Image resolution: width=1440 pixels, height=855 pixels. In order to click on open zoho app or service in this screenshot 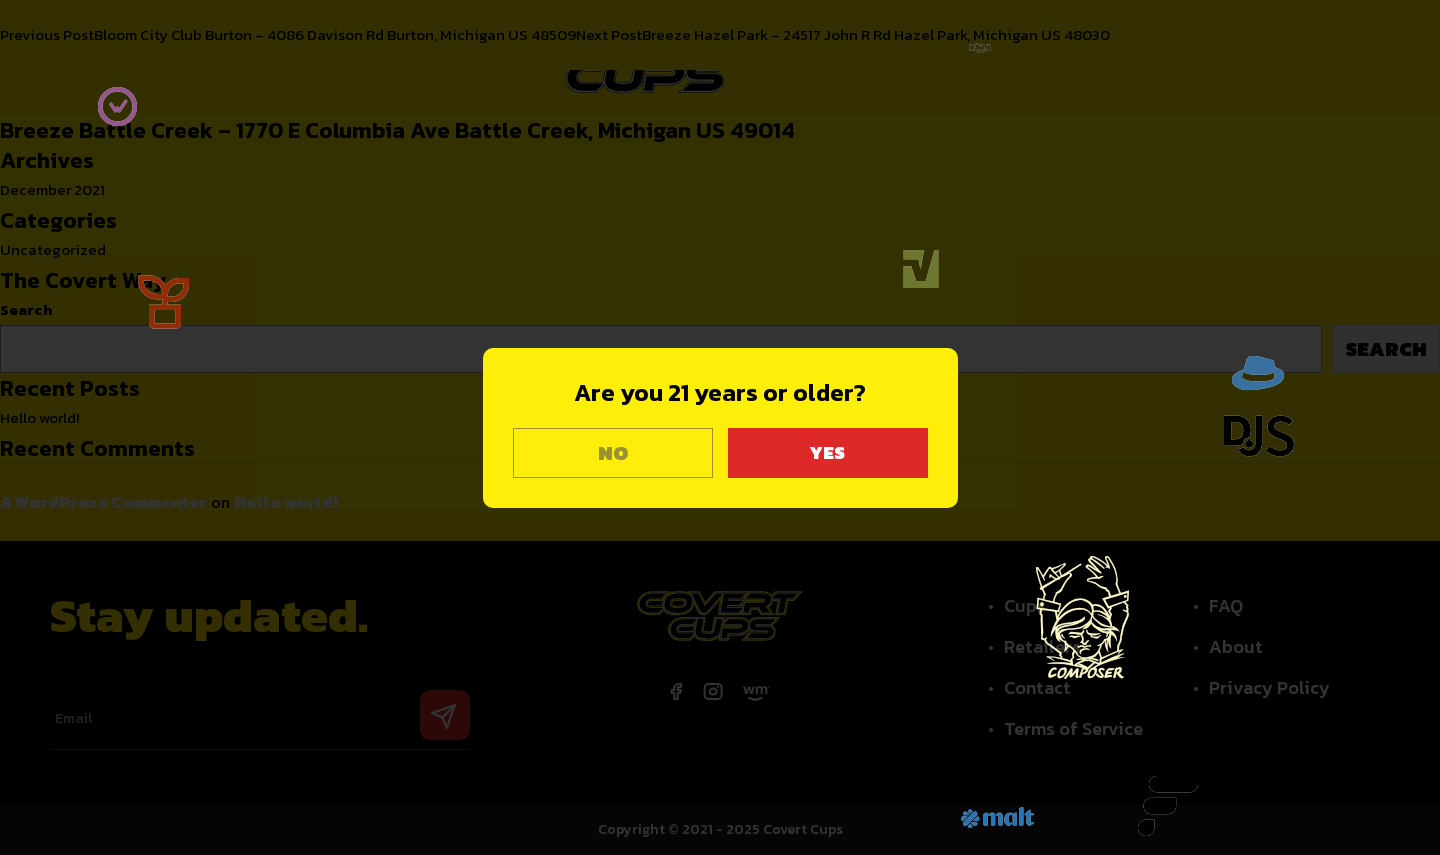, I will do `click(980, 48)`.